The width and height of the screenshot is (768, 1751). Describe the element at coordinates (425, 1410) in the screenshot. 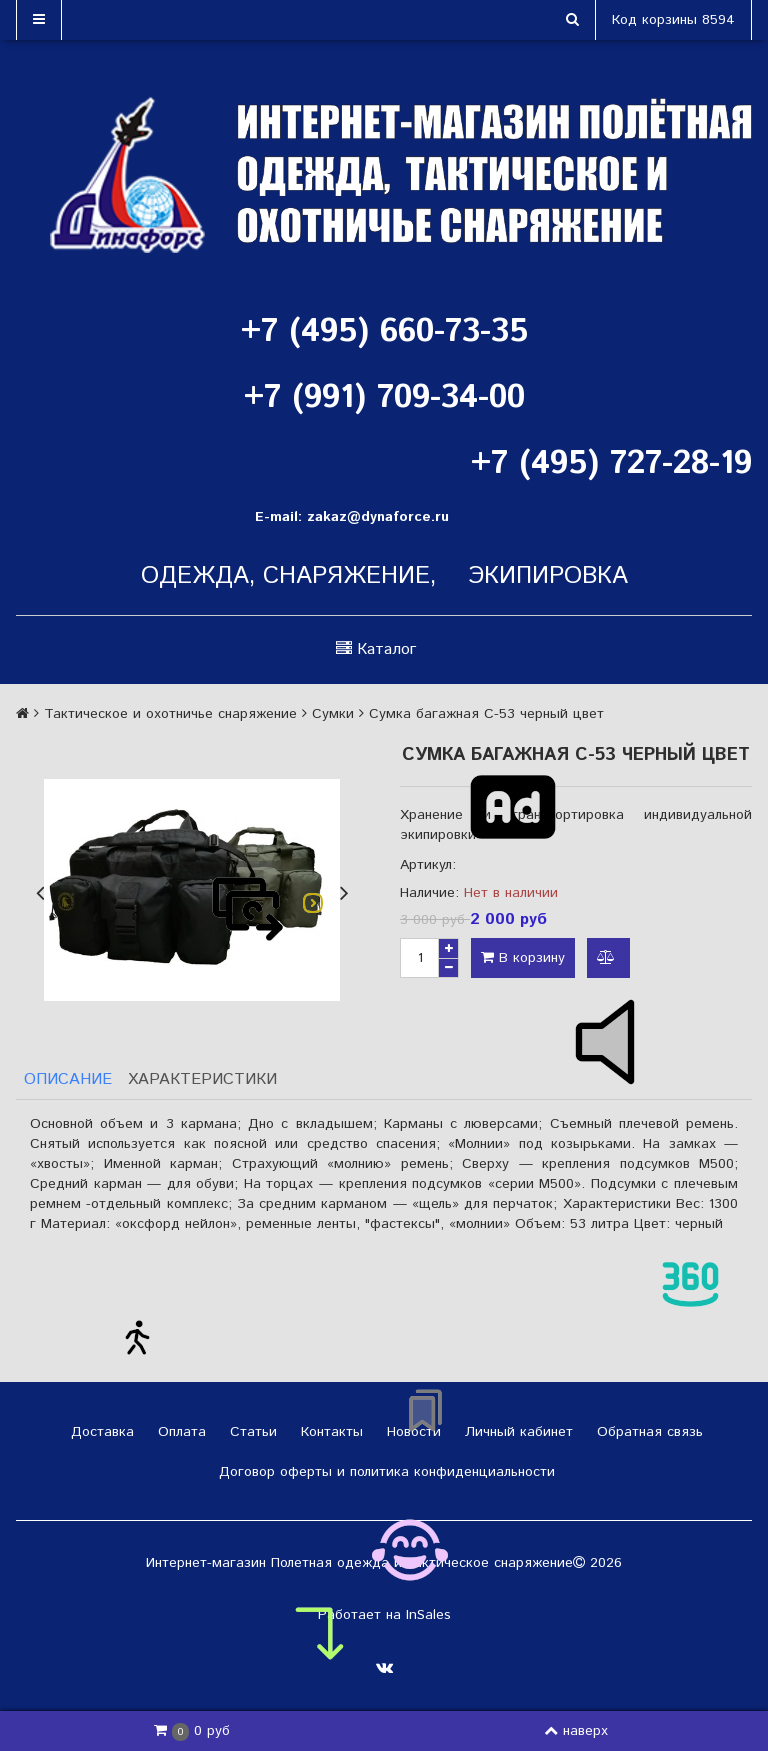

I see `view your saved bookmarks` at that location.